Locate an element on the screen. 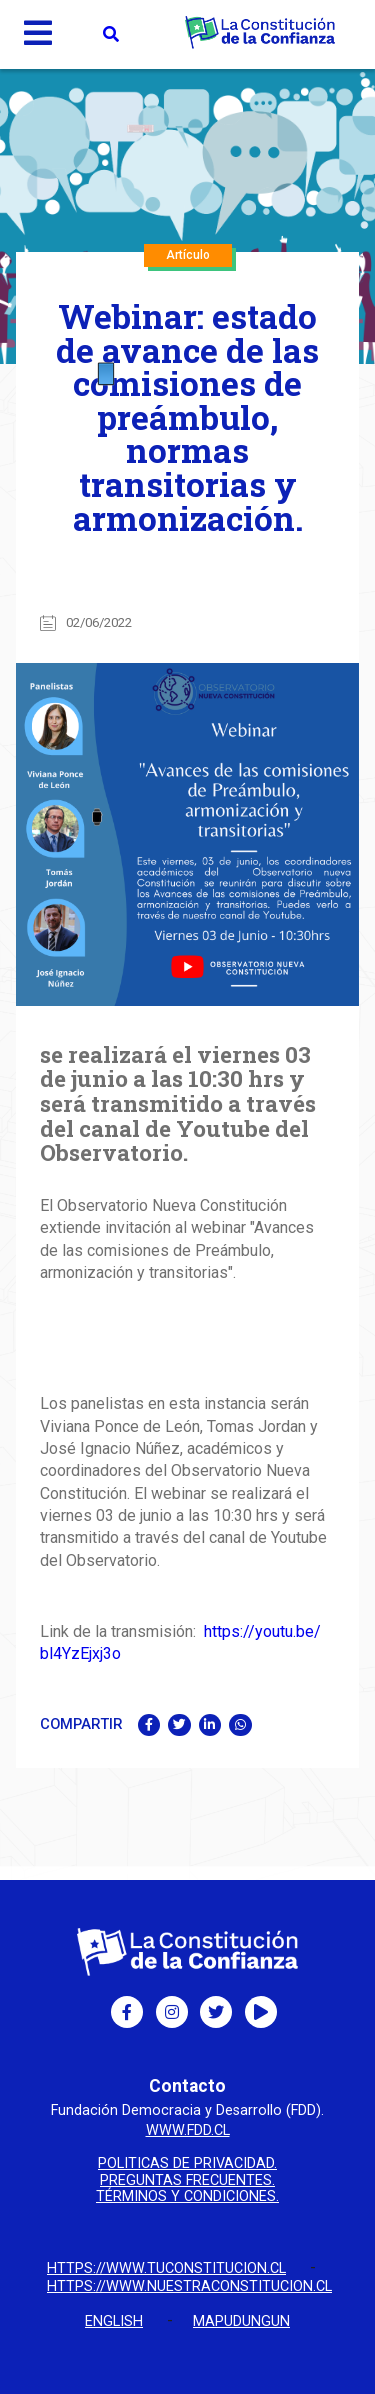 This screenshot has width=375, height=2394. iPad Air device icon is located at coordinates (106, 374).